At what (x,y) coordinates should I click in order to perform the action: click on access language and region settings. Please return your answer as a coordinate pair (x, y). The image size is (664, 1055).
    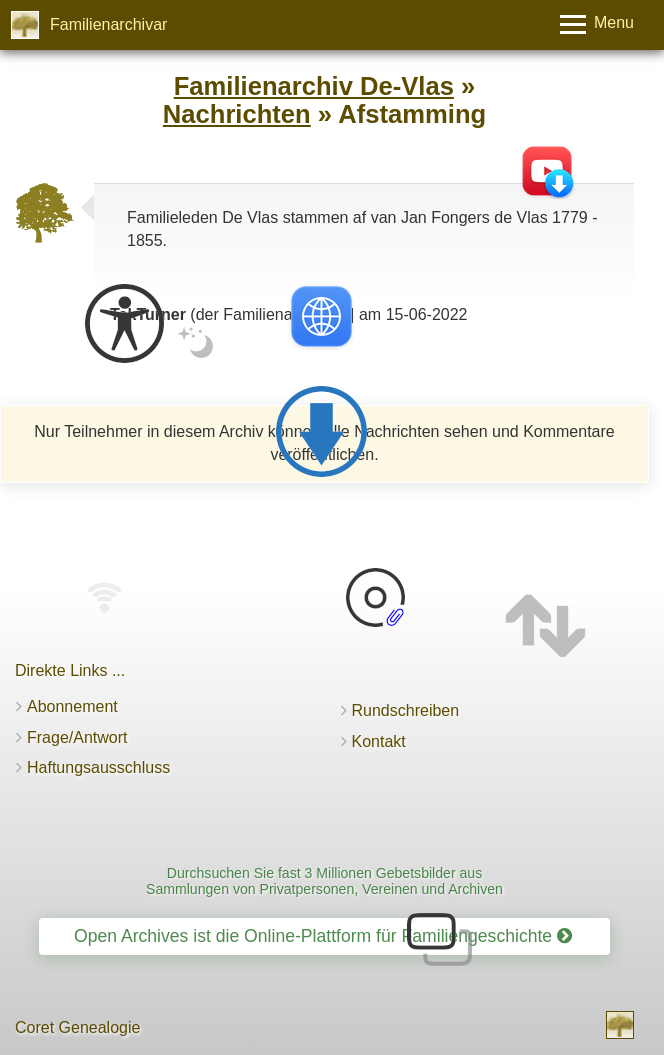
    Looking at the image, I should click on (321, 317).